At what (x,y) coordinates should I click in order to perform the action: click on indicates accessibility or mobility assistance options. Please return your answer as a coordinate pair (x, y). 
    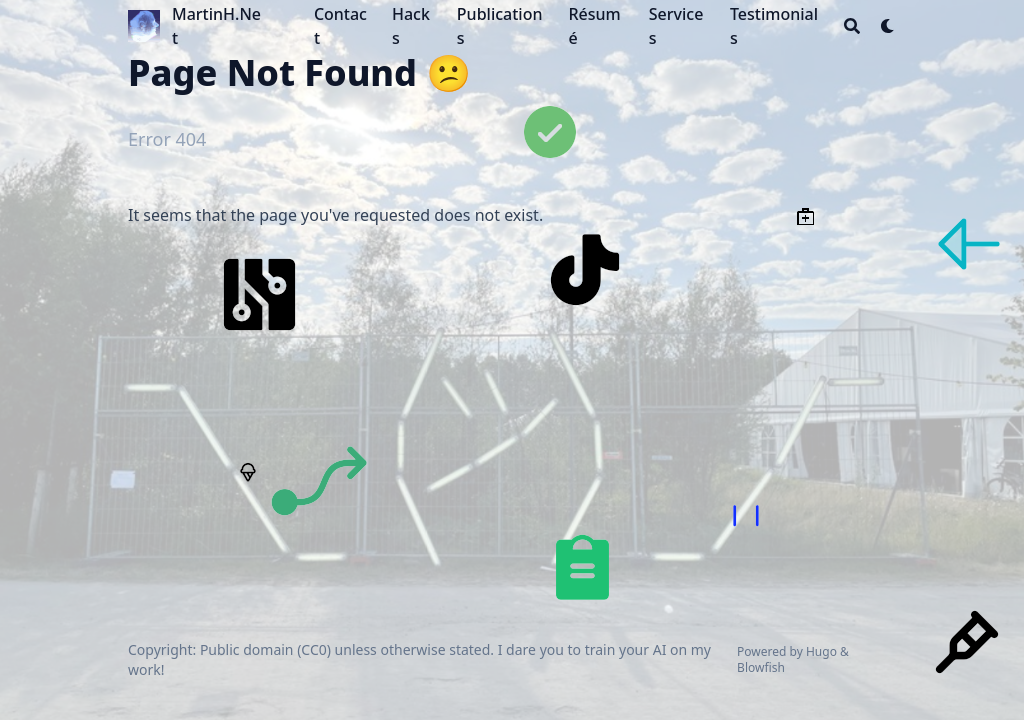
    Looking at the image, I should click on (967, 642).